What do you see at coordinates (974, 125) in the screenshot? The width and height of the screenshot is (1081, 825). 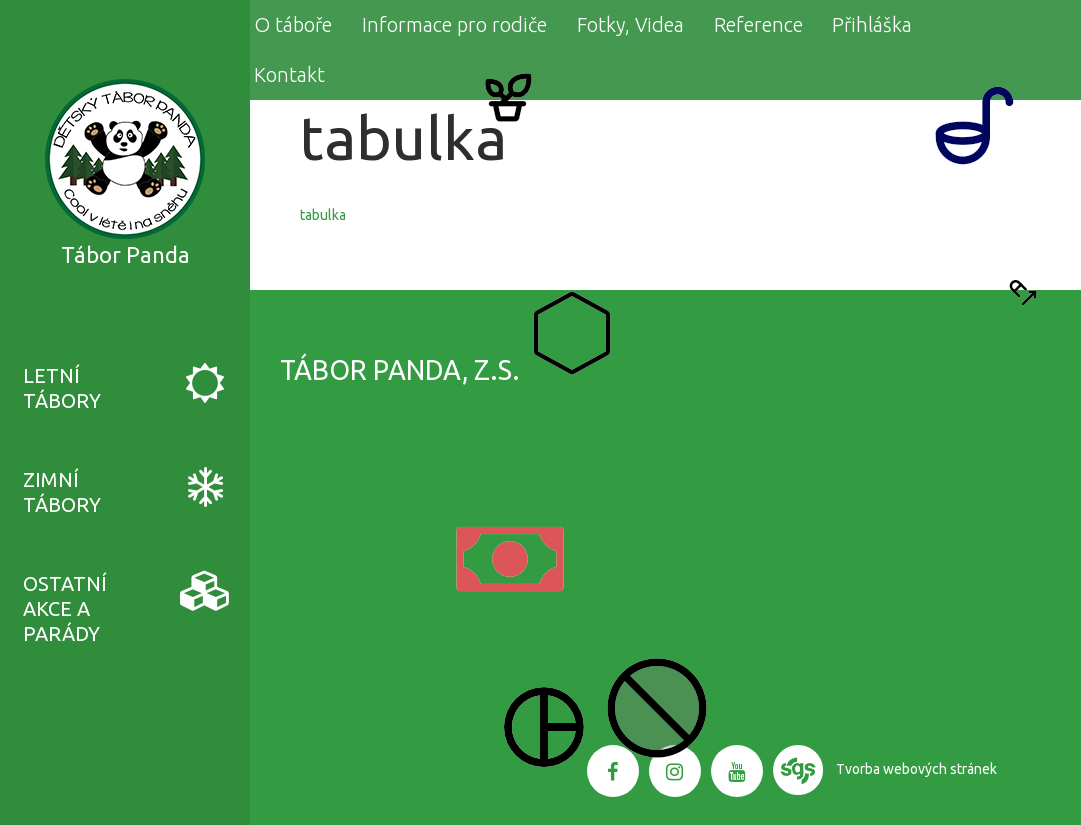 I see `access cooking or recipe features` at bounding box center [974, 125].